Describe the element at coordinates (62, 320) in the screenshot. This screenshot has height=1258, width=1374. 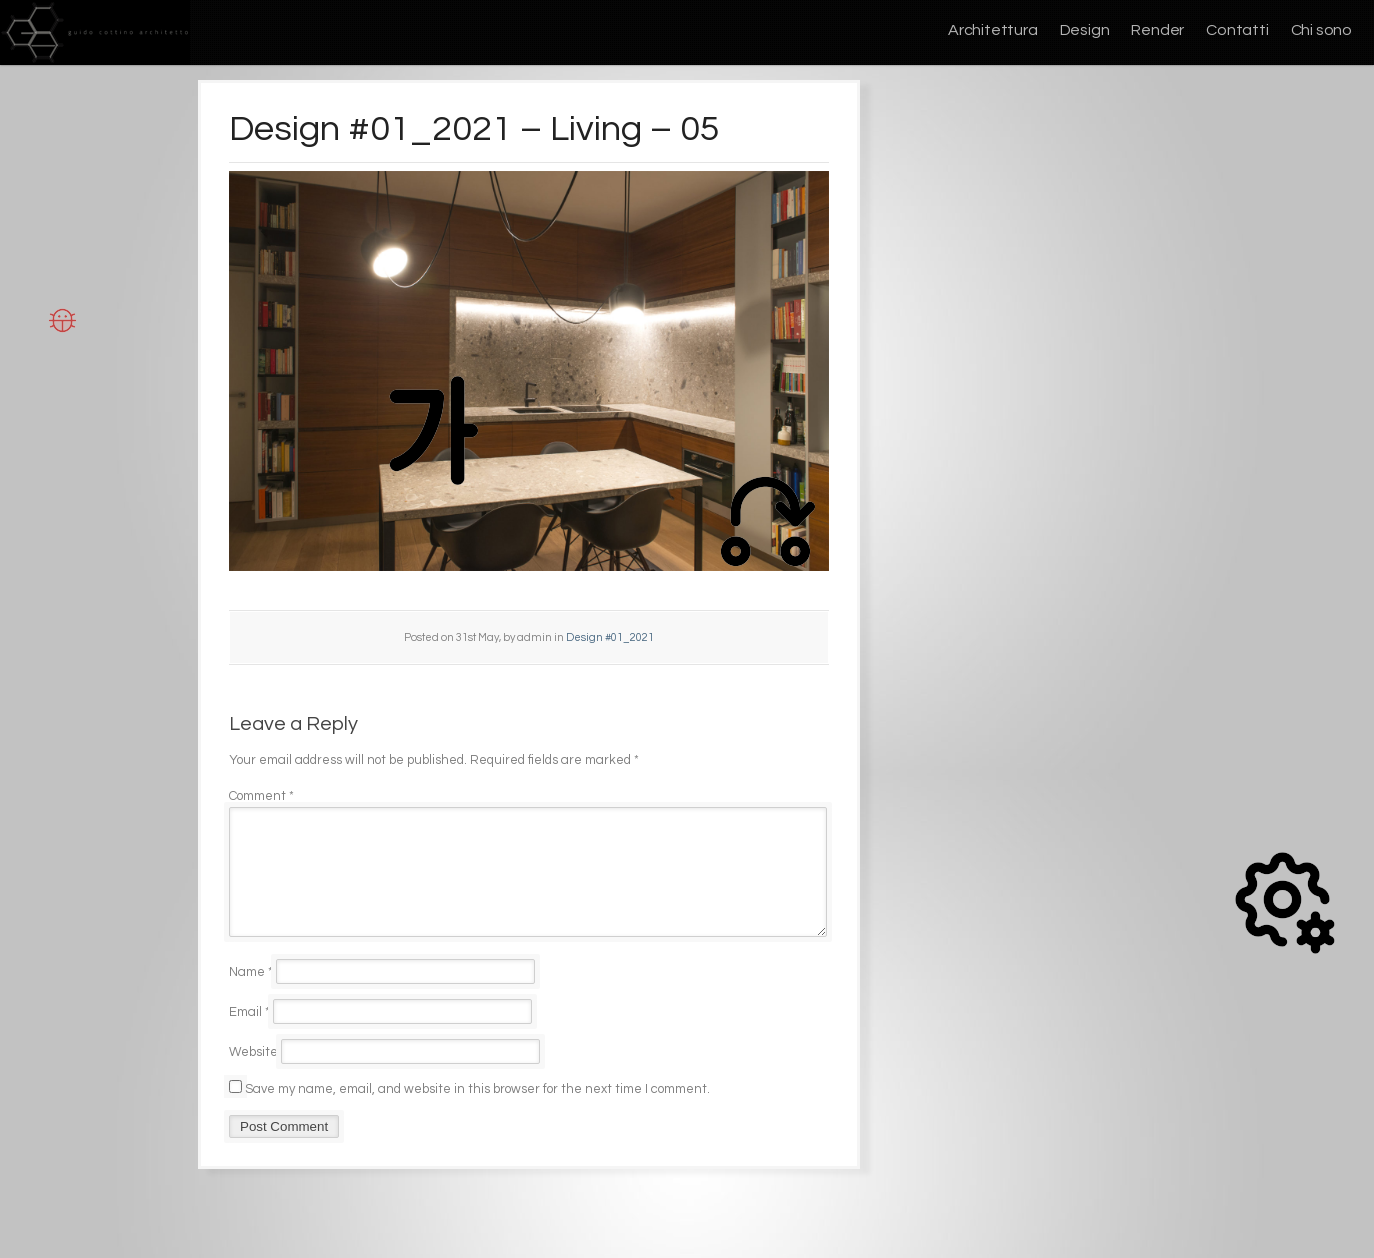
I see `report a bug or issue` at that location.